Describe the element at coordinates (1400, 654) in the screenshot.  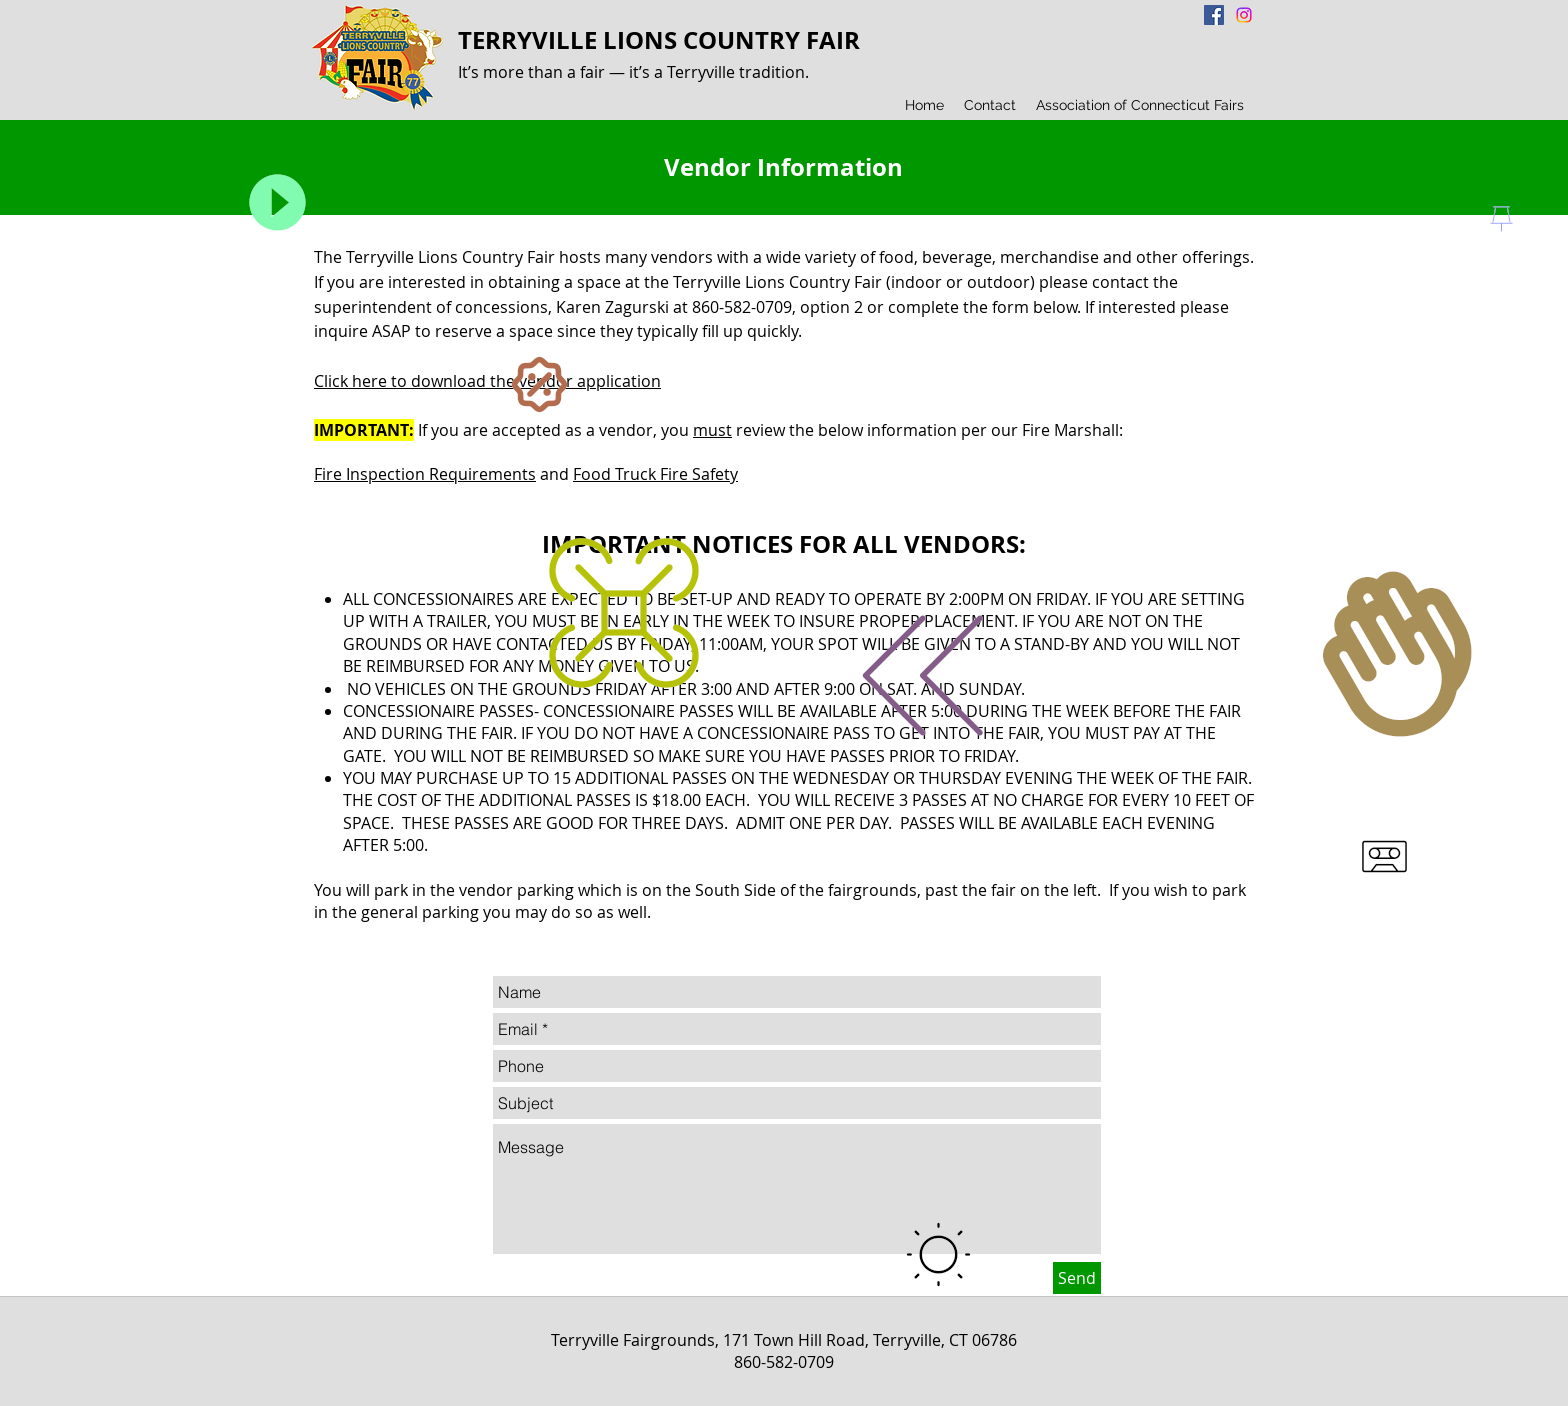
I see `give applause or show appreciation` at that location.